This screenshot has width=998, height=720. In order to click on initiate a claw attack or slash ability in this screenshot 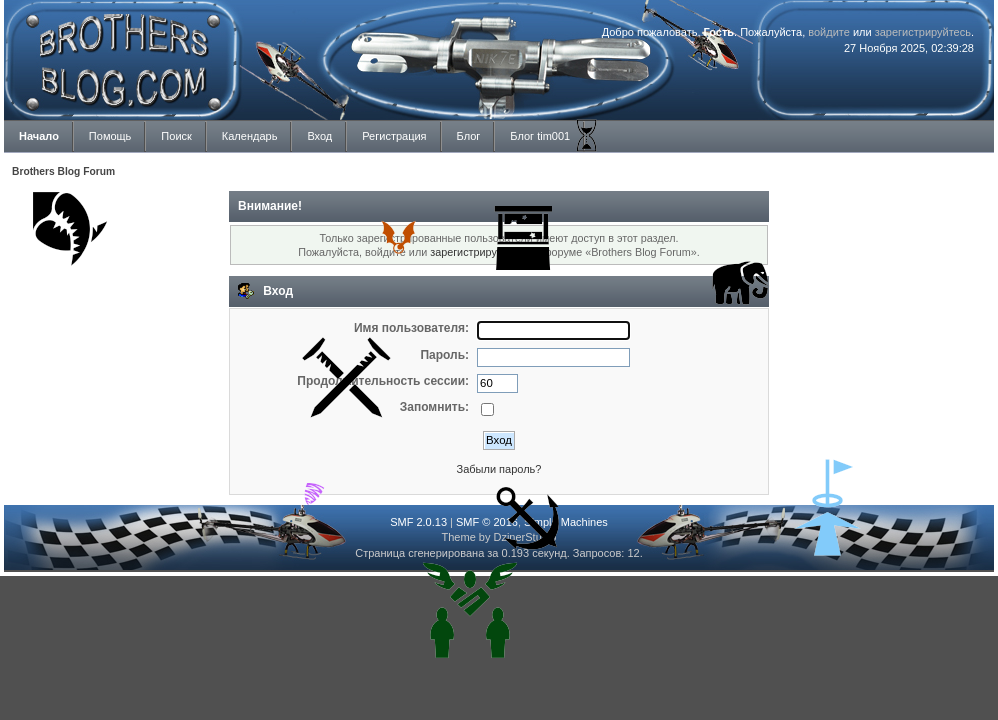, I will do `click(70, 229)`.